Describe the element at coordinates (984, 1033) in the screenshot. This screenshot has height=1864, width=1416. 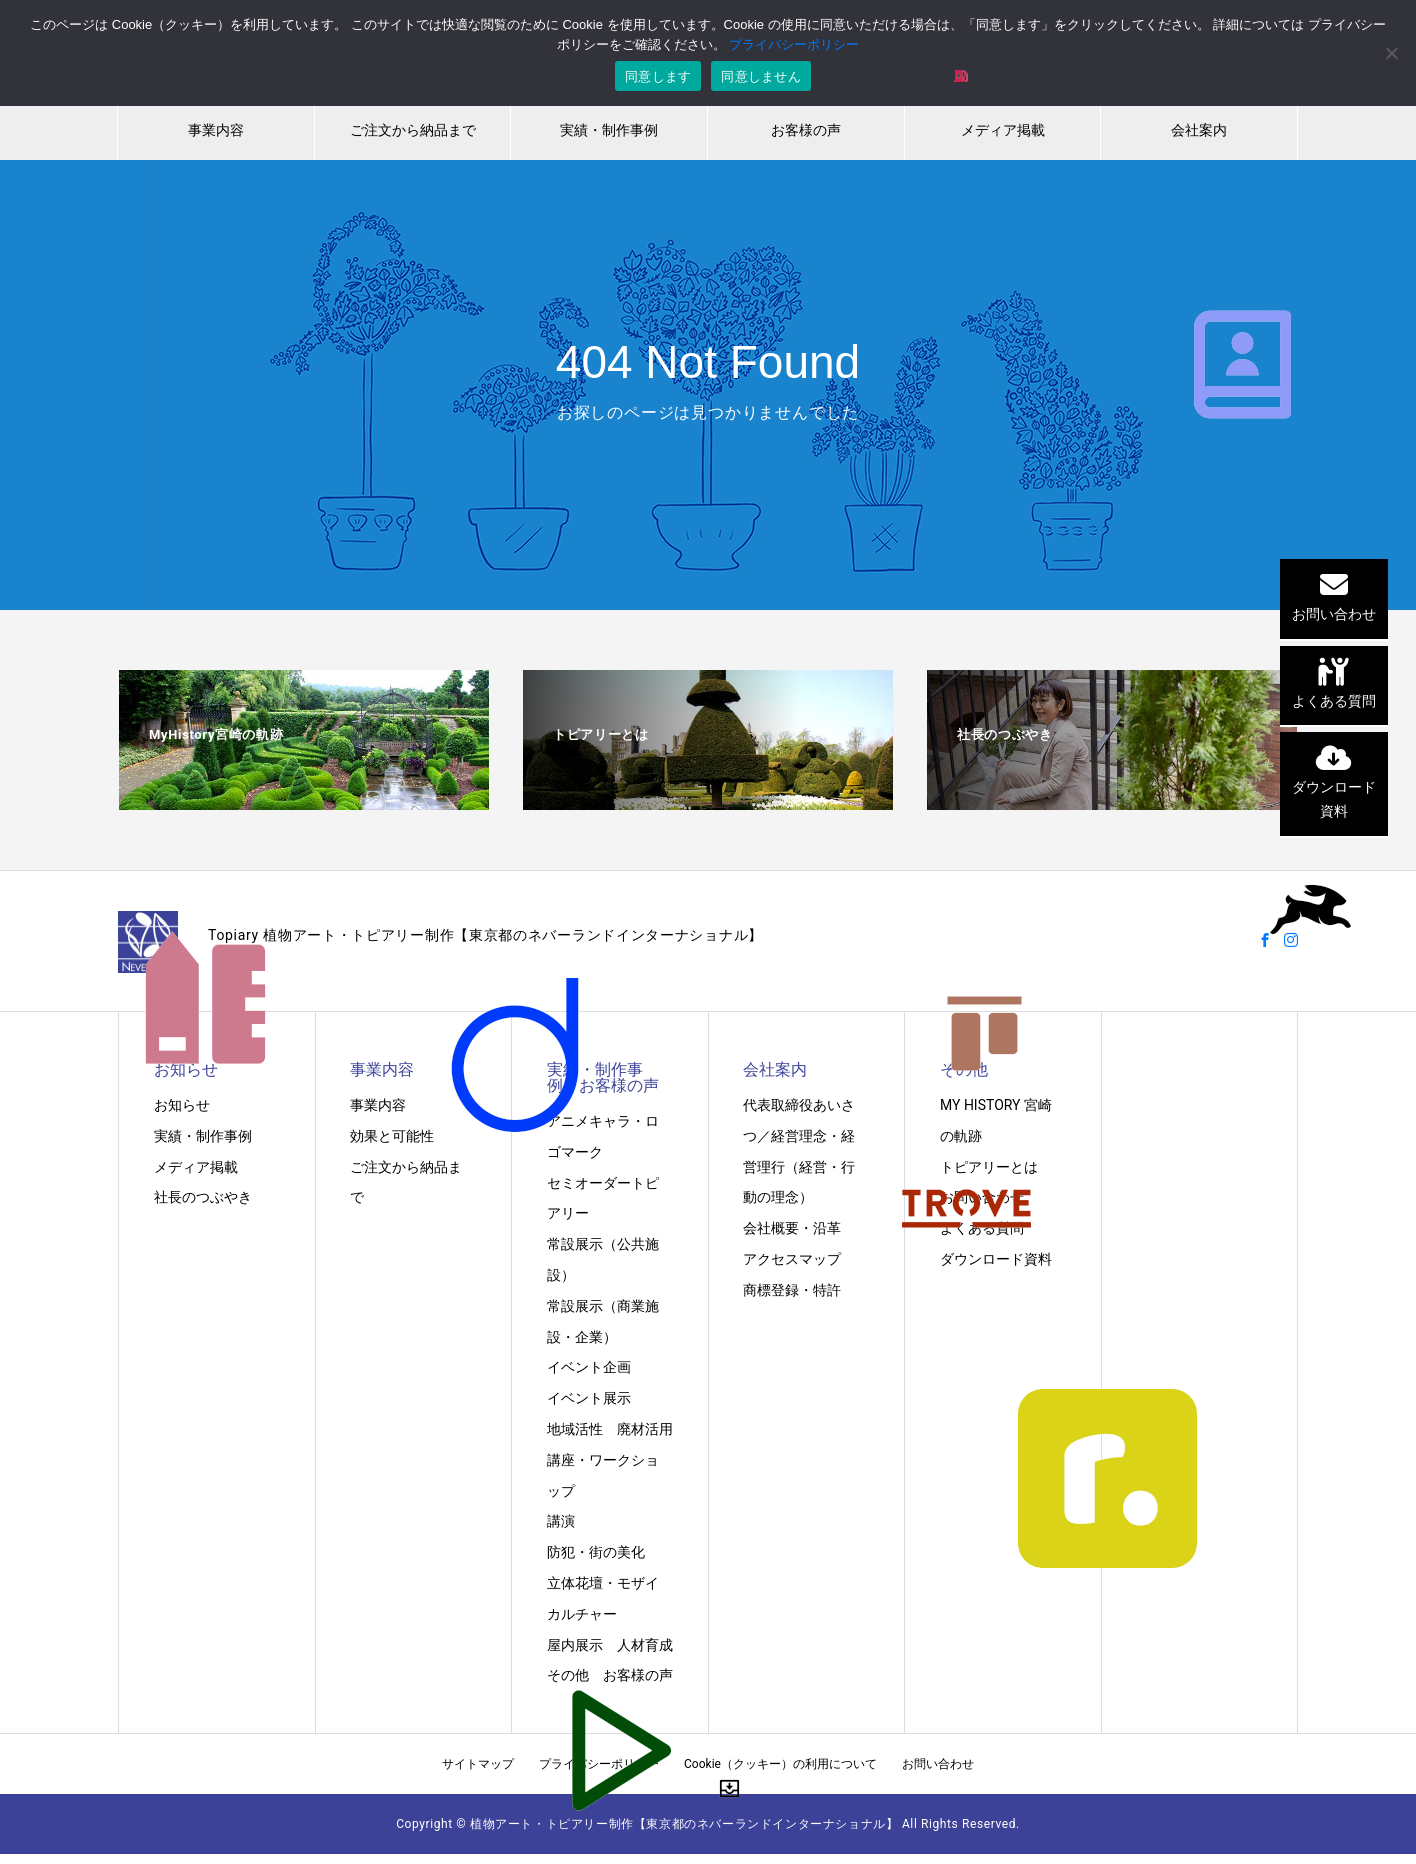
I see `align items to the top of the container` at that location.